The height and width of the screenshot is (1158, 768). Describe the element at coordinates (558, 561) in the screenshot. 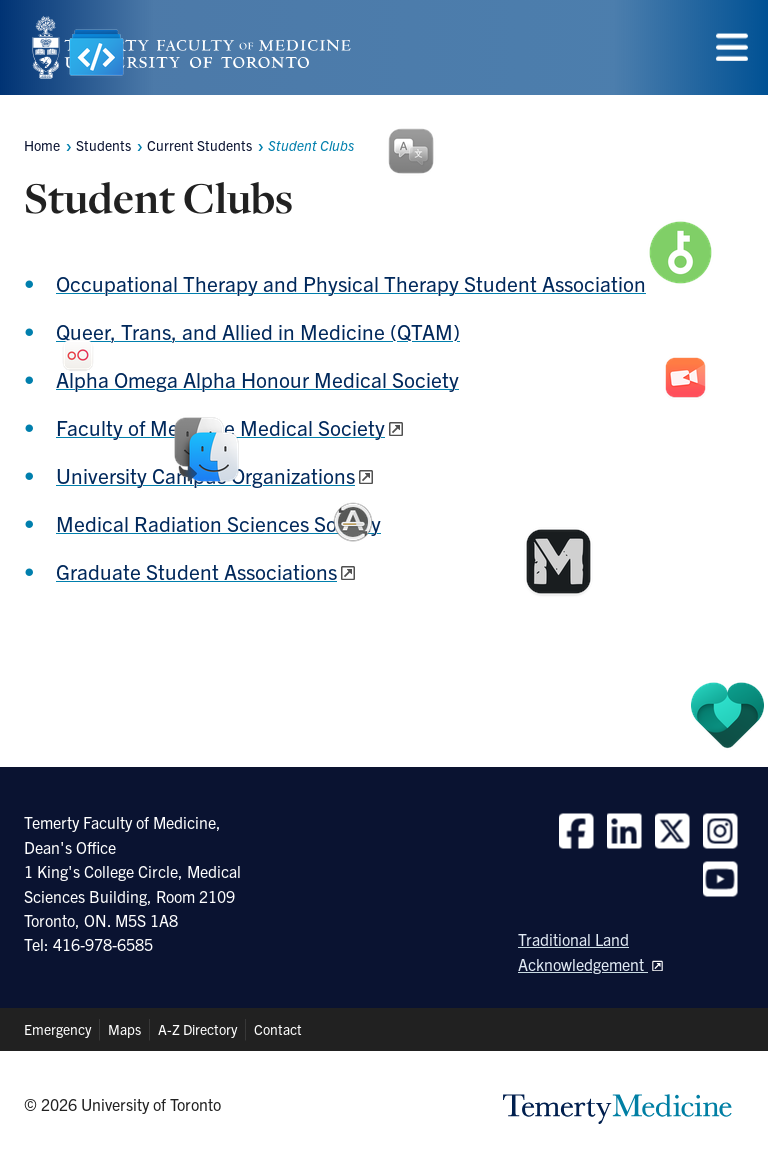

I see `launch metro exodus game` at that location.